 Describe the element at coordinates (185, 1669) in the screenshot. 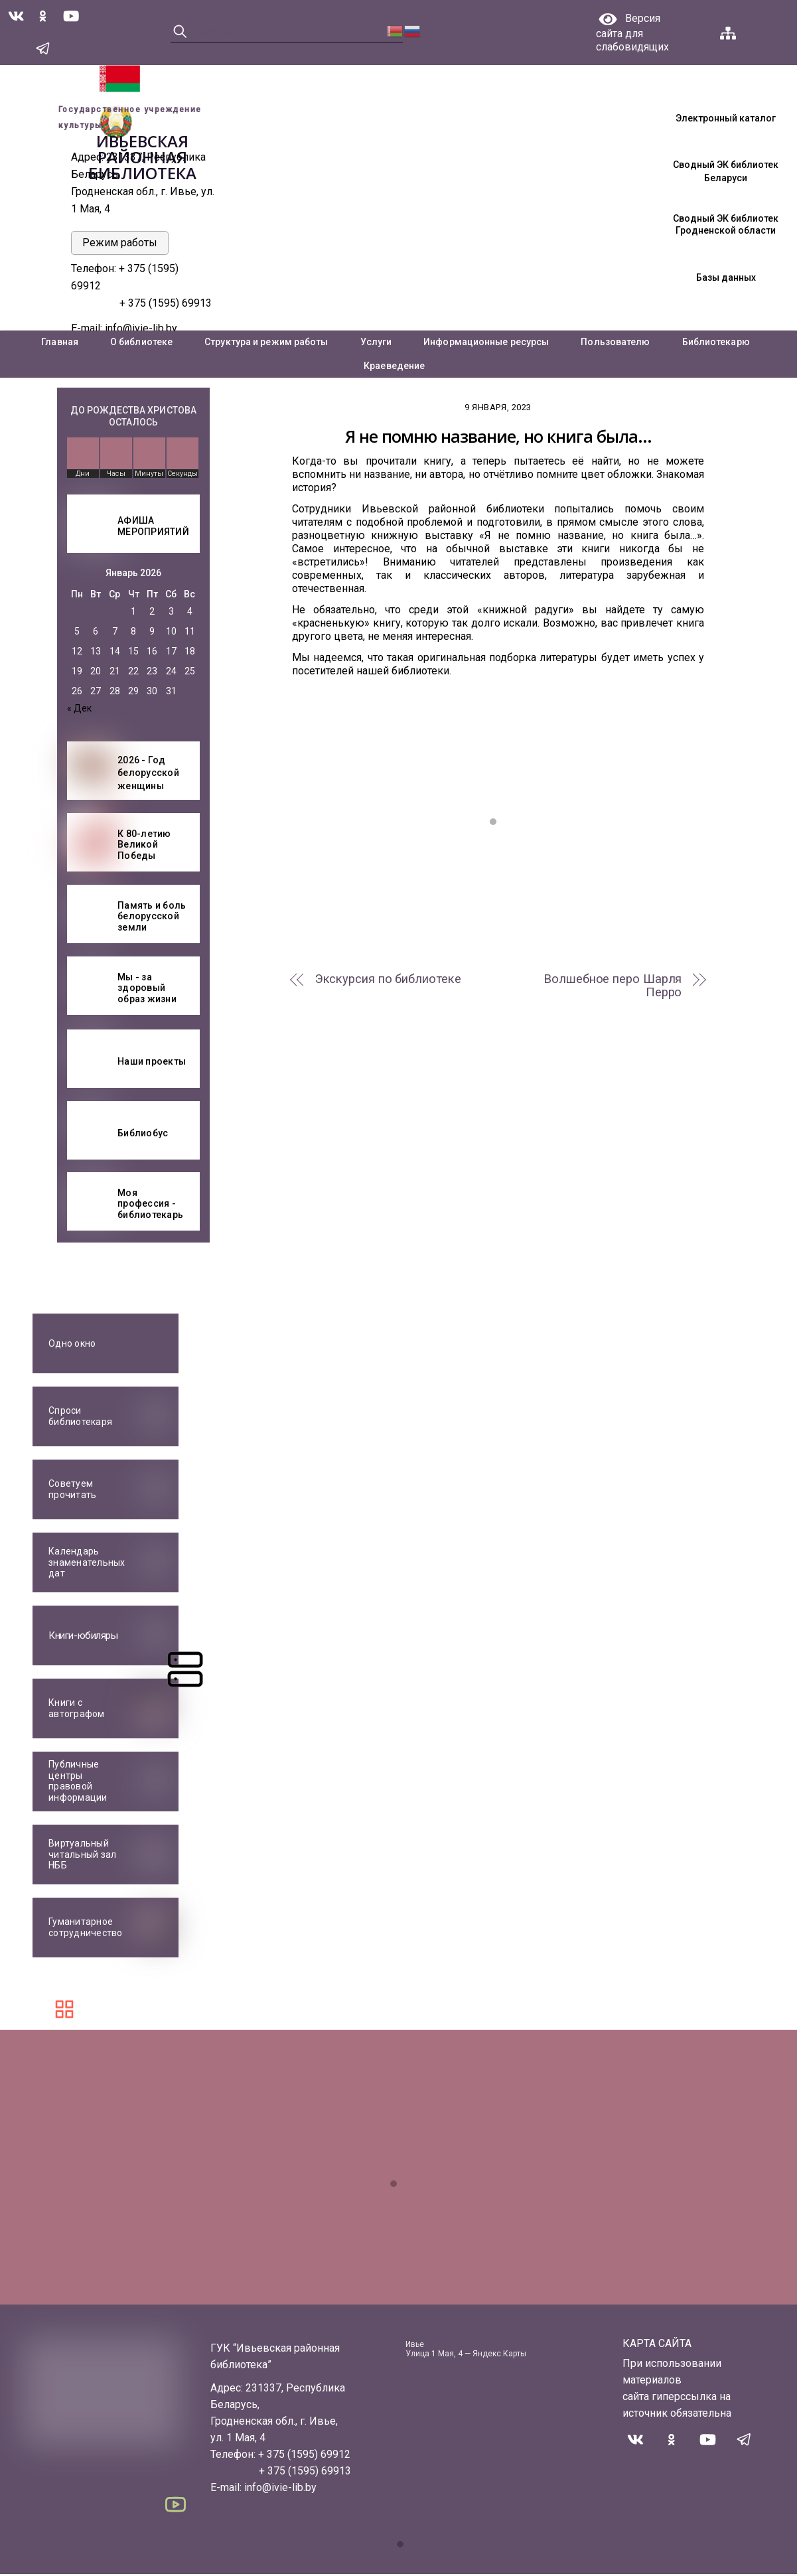

I see `access server settings or status` at that location.